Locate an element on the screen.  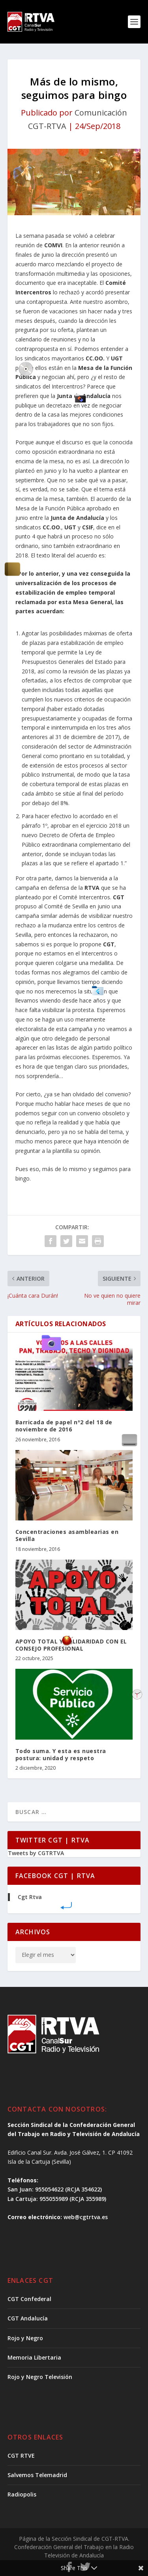
access your desktop folder is located at coordinates (12, 569).